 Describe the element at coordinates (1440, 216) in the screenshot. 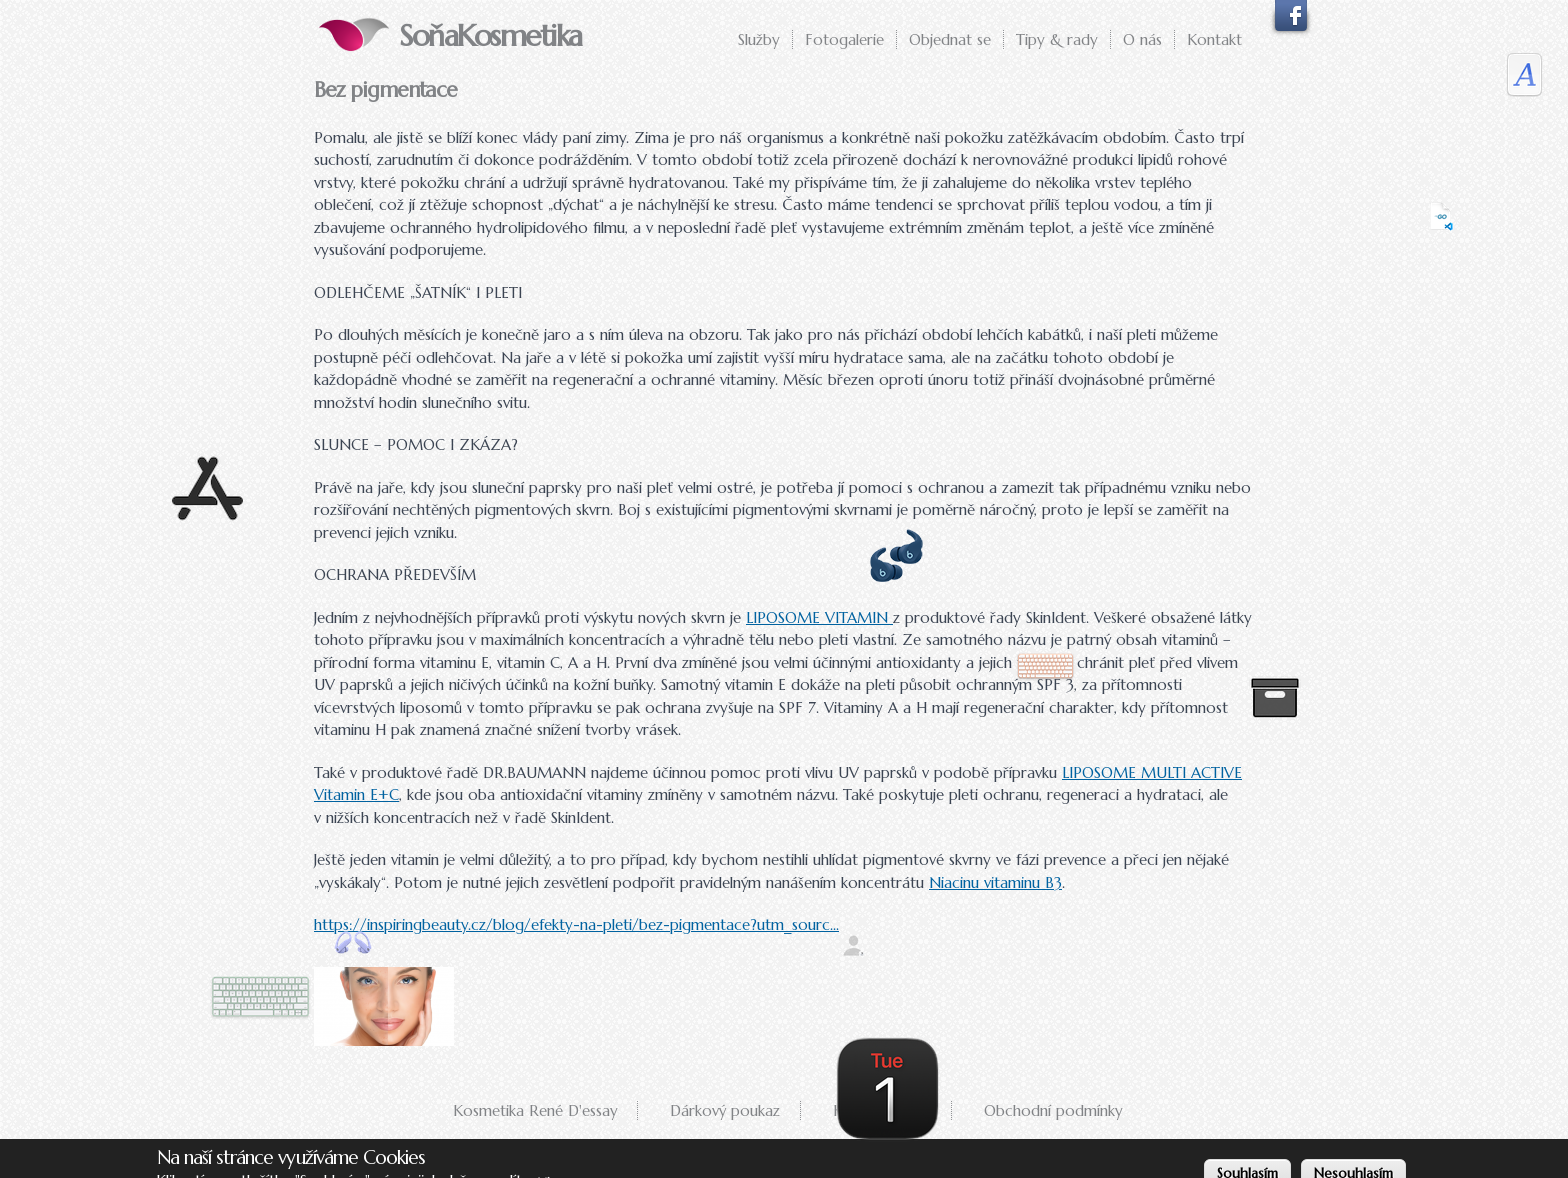

I see `open a Go language file in Visual Studio Code` at that location.